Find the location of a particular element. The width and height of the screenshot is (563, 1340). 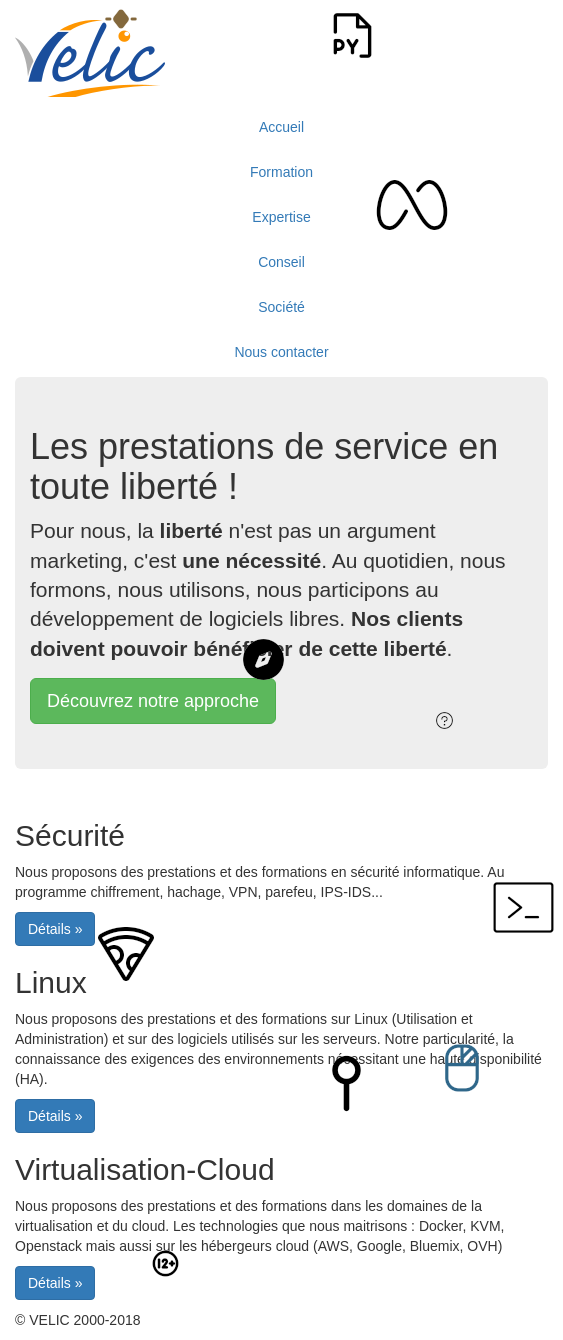

mark a location on the map is located at coordinates (346, 1083).